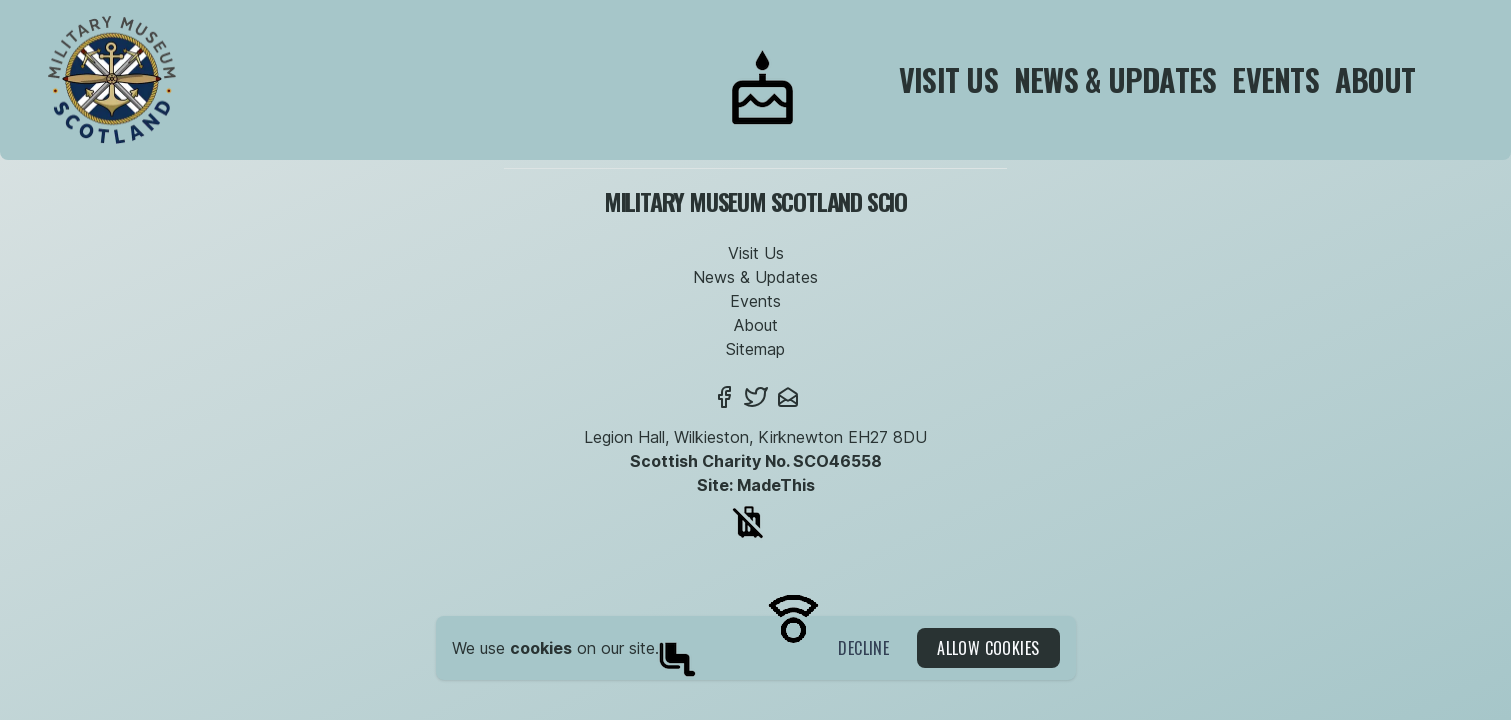  Describe the element at coordinates (793, 617) in the screenshot. I see `calibrate compass or directional sensor` at that location.